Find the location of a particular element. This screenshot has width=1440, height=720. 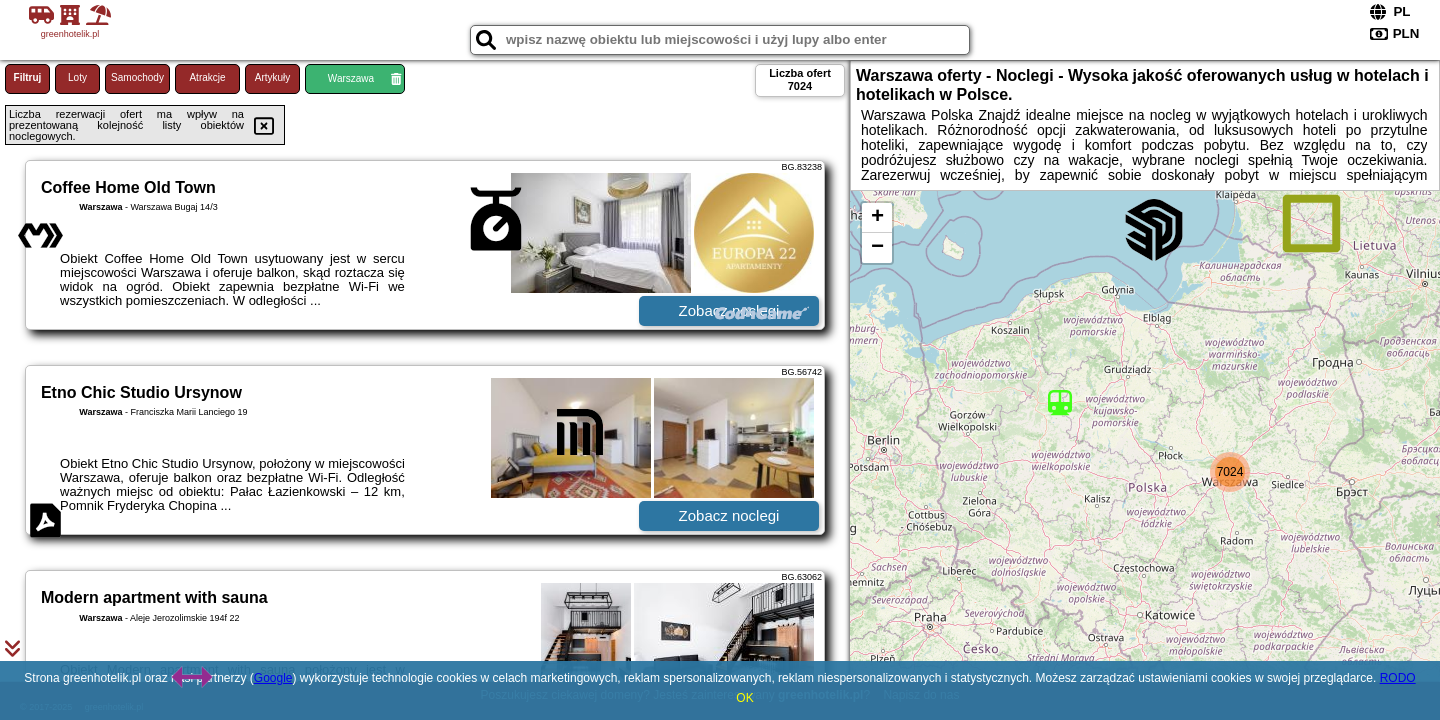

view weight or measurement settings is located at coordinates (496, 219).